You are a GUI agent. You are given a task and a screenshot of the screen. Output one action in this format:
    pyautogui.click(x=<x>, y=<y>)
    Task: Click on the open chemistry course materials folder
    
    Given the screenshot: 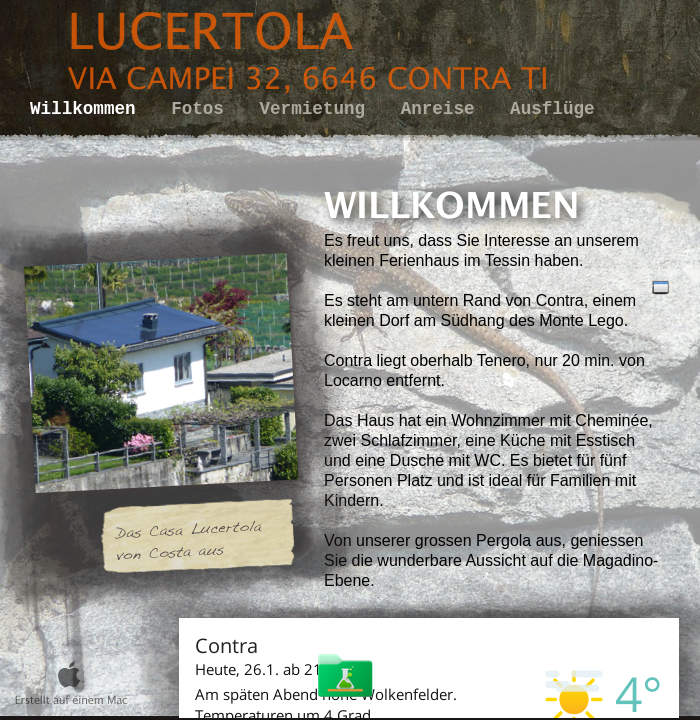 What is the action you would take?
    pyautogui.click(x=345, y=677)
    